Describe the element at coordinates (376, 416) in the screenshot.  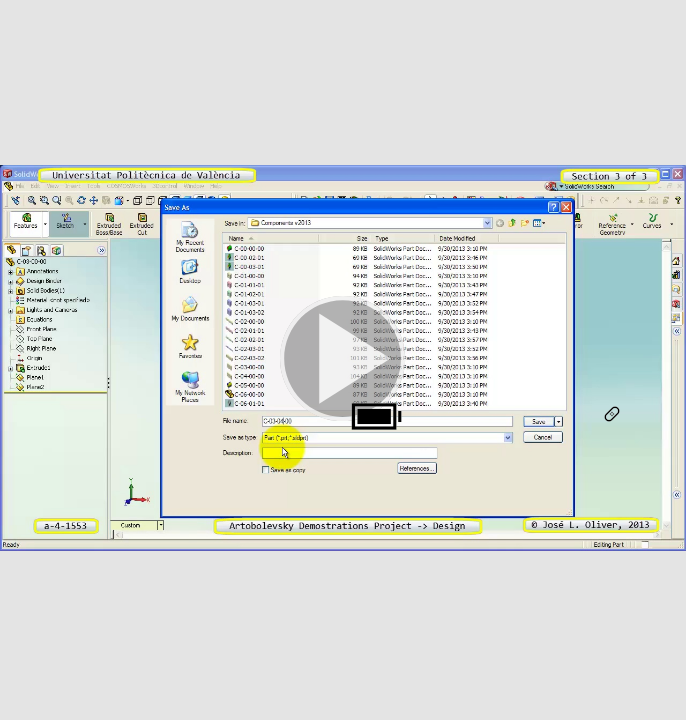
I see `indicates battery is fully charged` at that location.